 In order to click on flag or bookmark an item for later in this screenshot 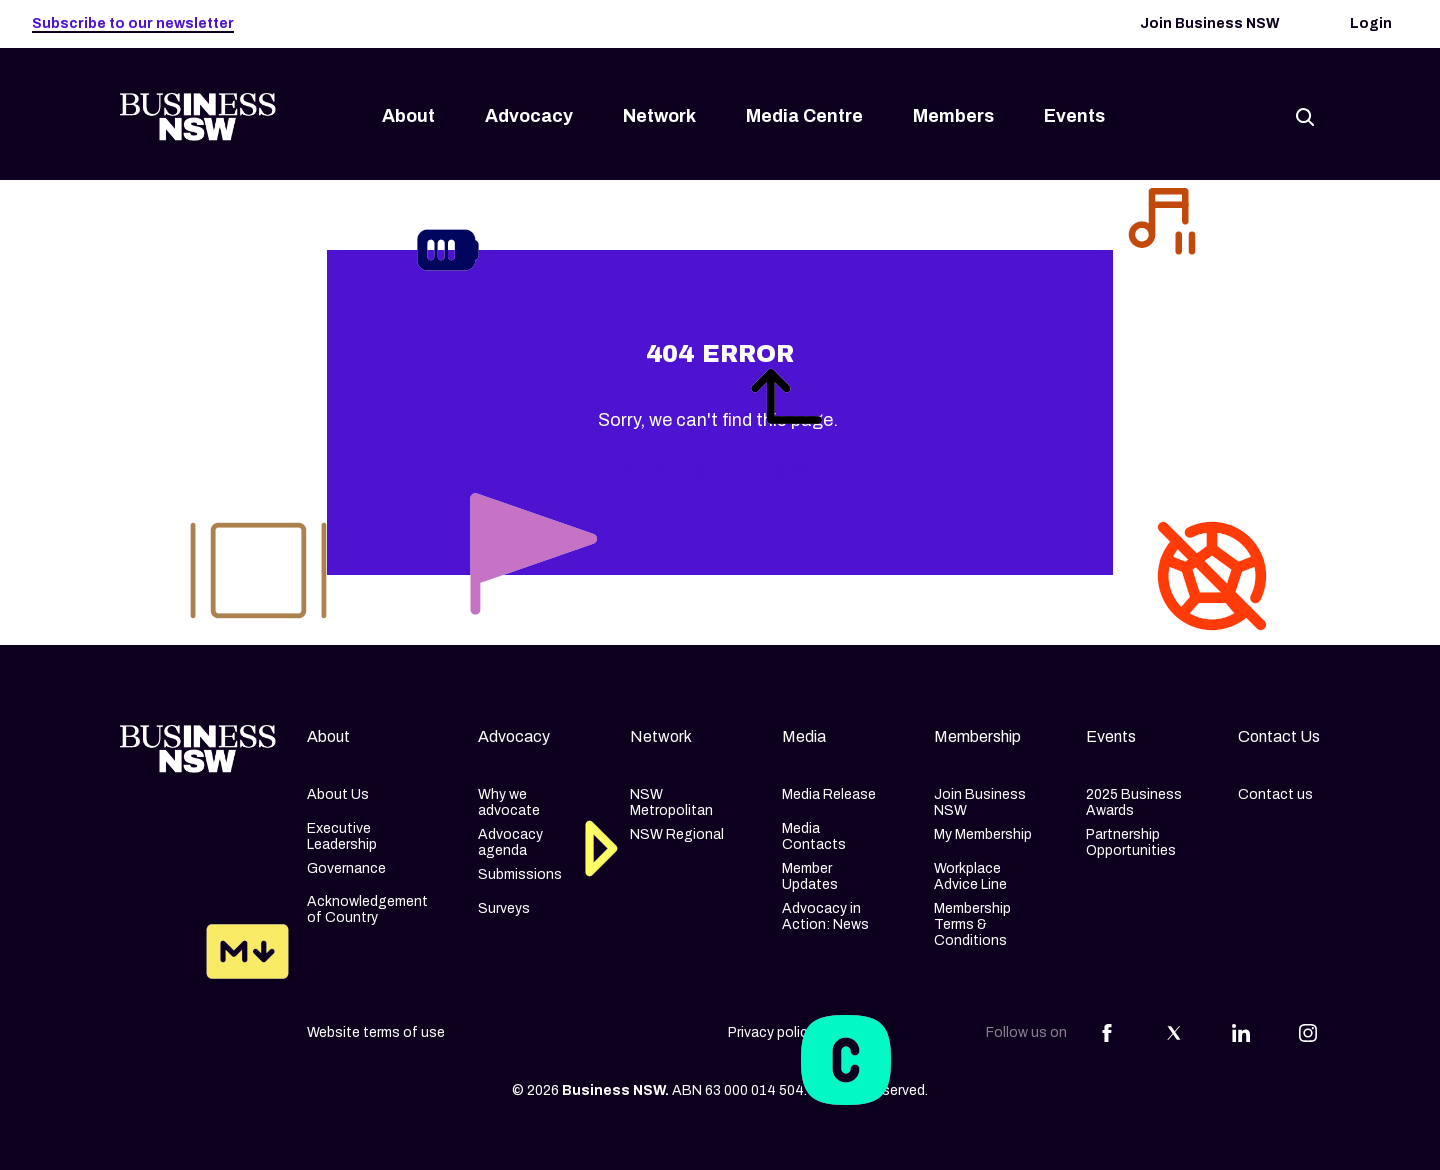, I will do `click(521, 554)`.